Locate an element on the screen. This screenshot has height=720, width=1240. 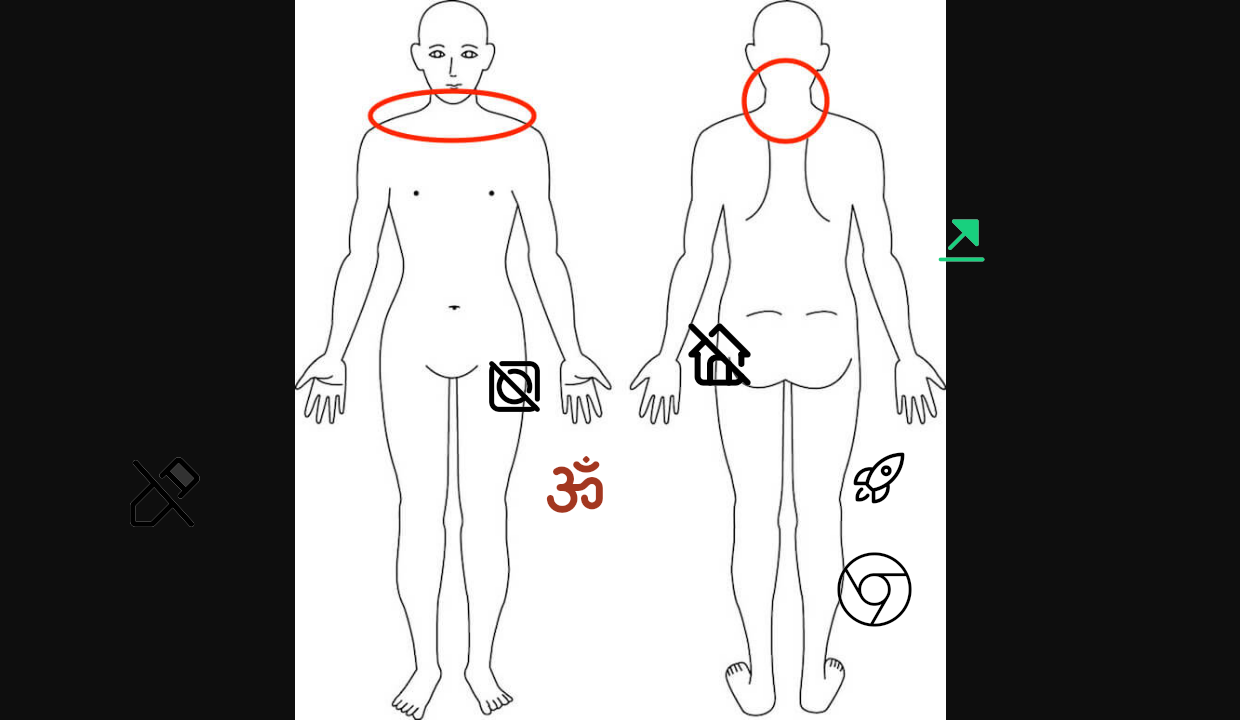
home feature is currently disabled is located at coordinates (719, 354).